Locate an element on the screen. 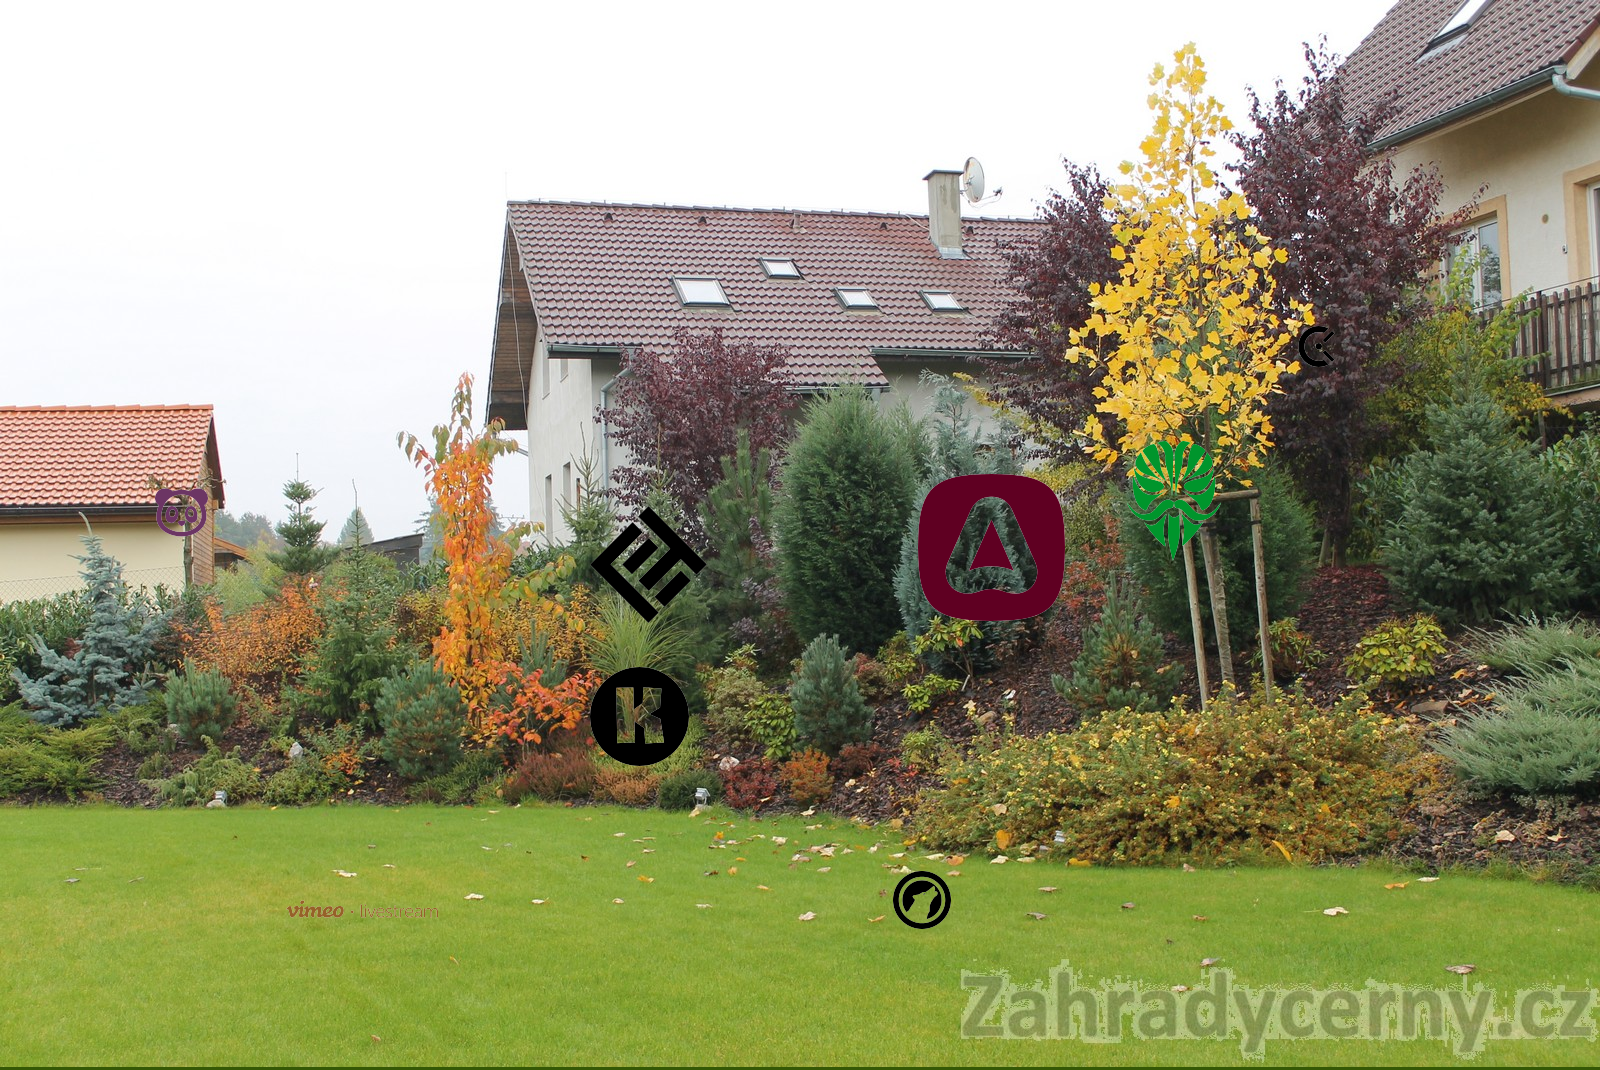 This screenshot has height=1070, width=1600. AdonisJS framework logo is located at coordinates (991, 547).